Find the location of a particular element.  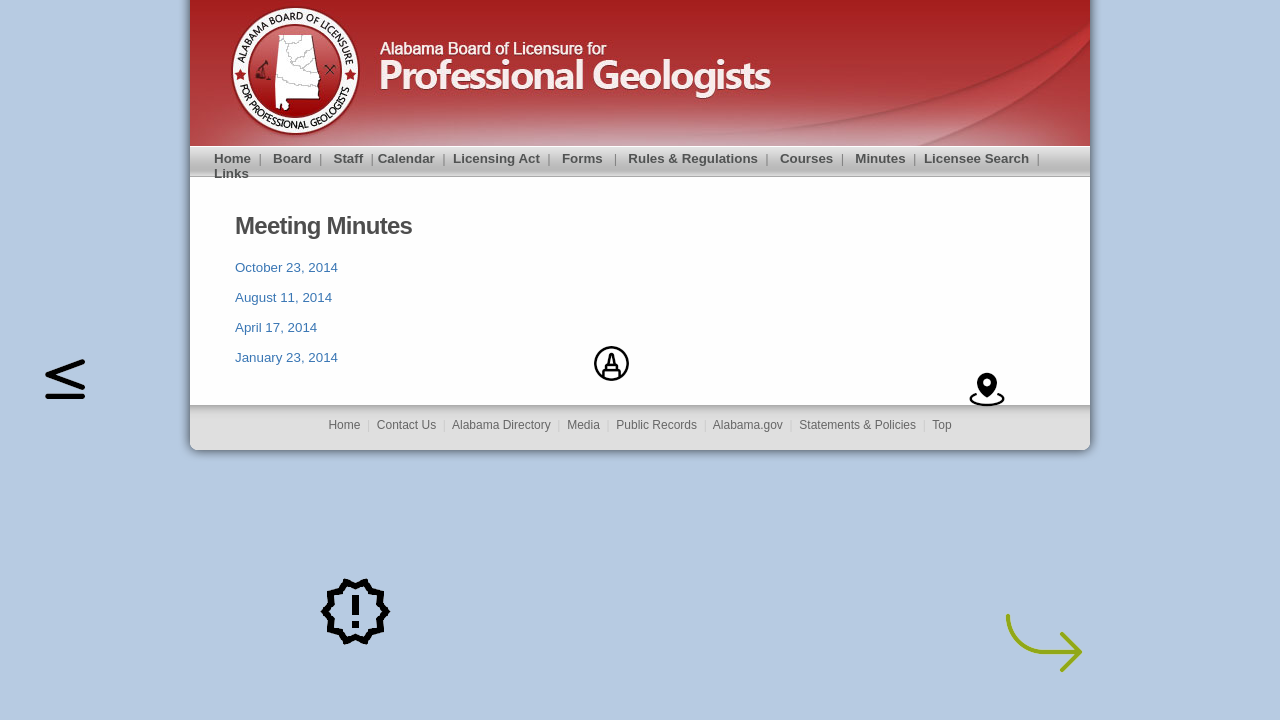

indicates new or recently added content is located at coordinates (355, 611).